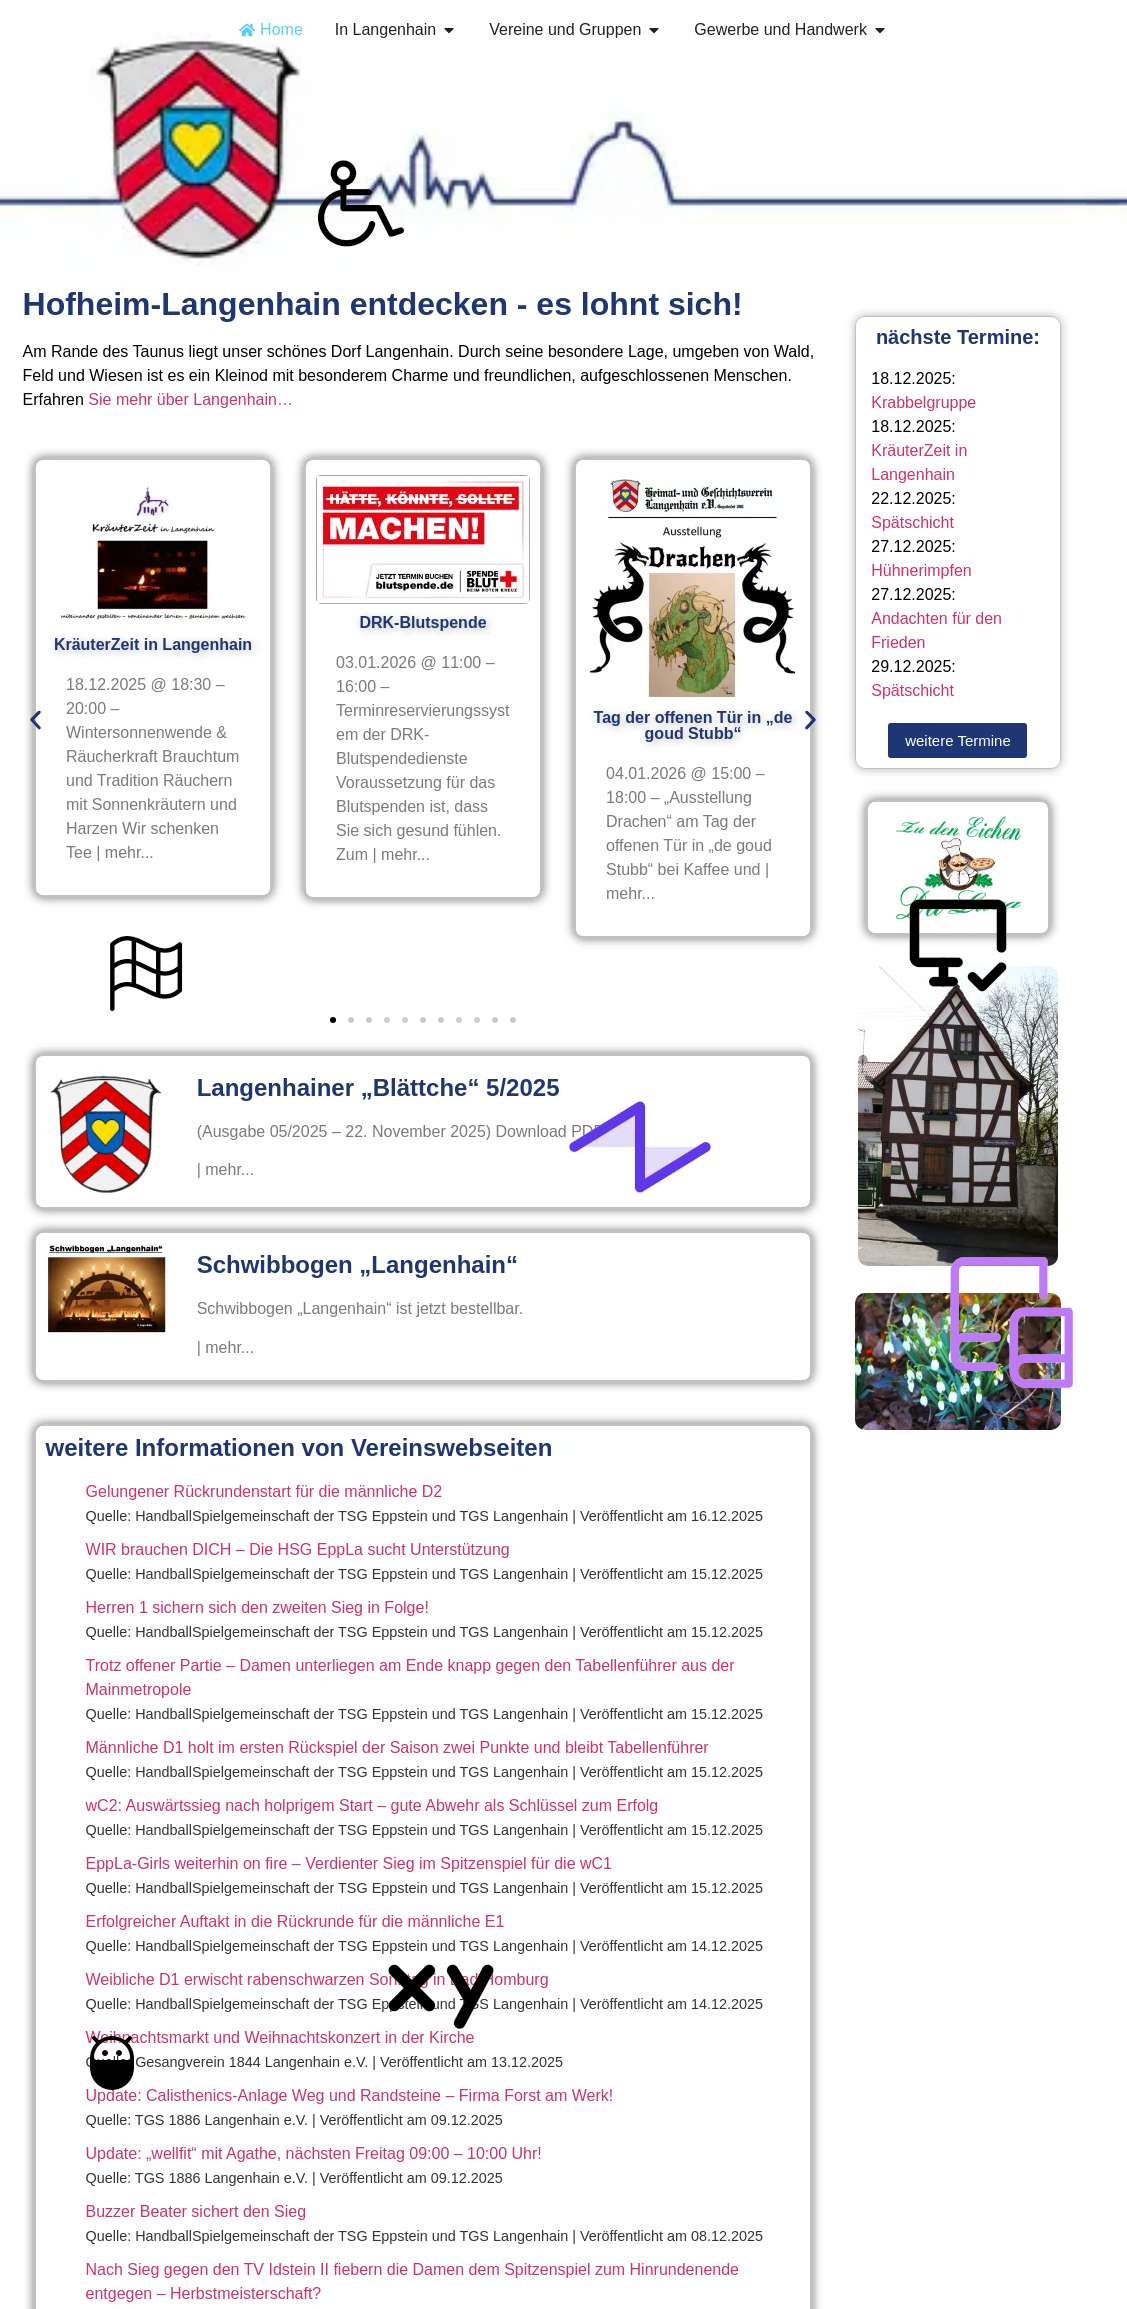 This screenshot has width=1127, height=2309. Describe the element at coordinates (353, 205) in the screenshot. I see `indicates wheelchair accessible facilities` at that location.